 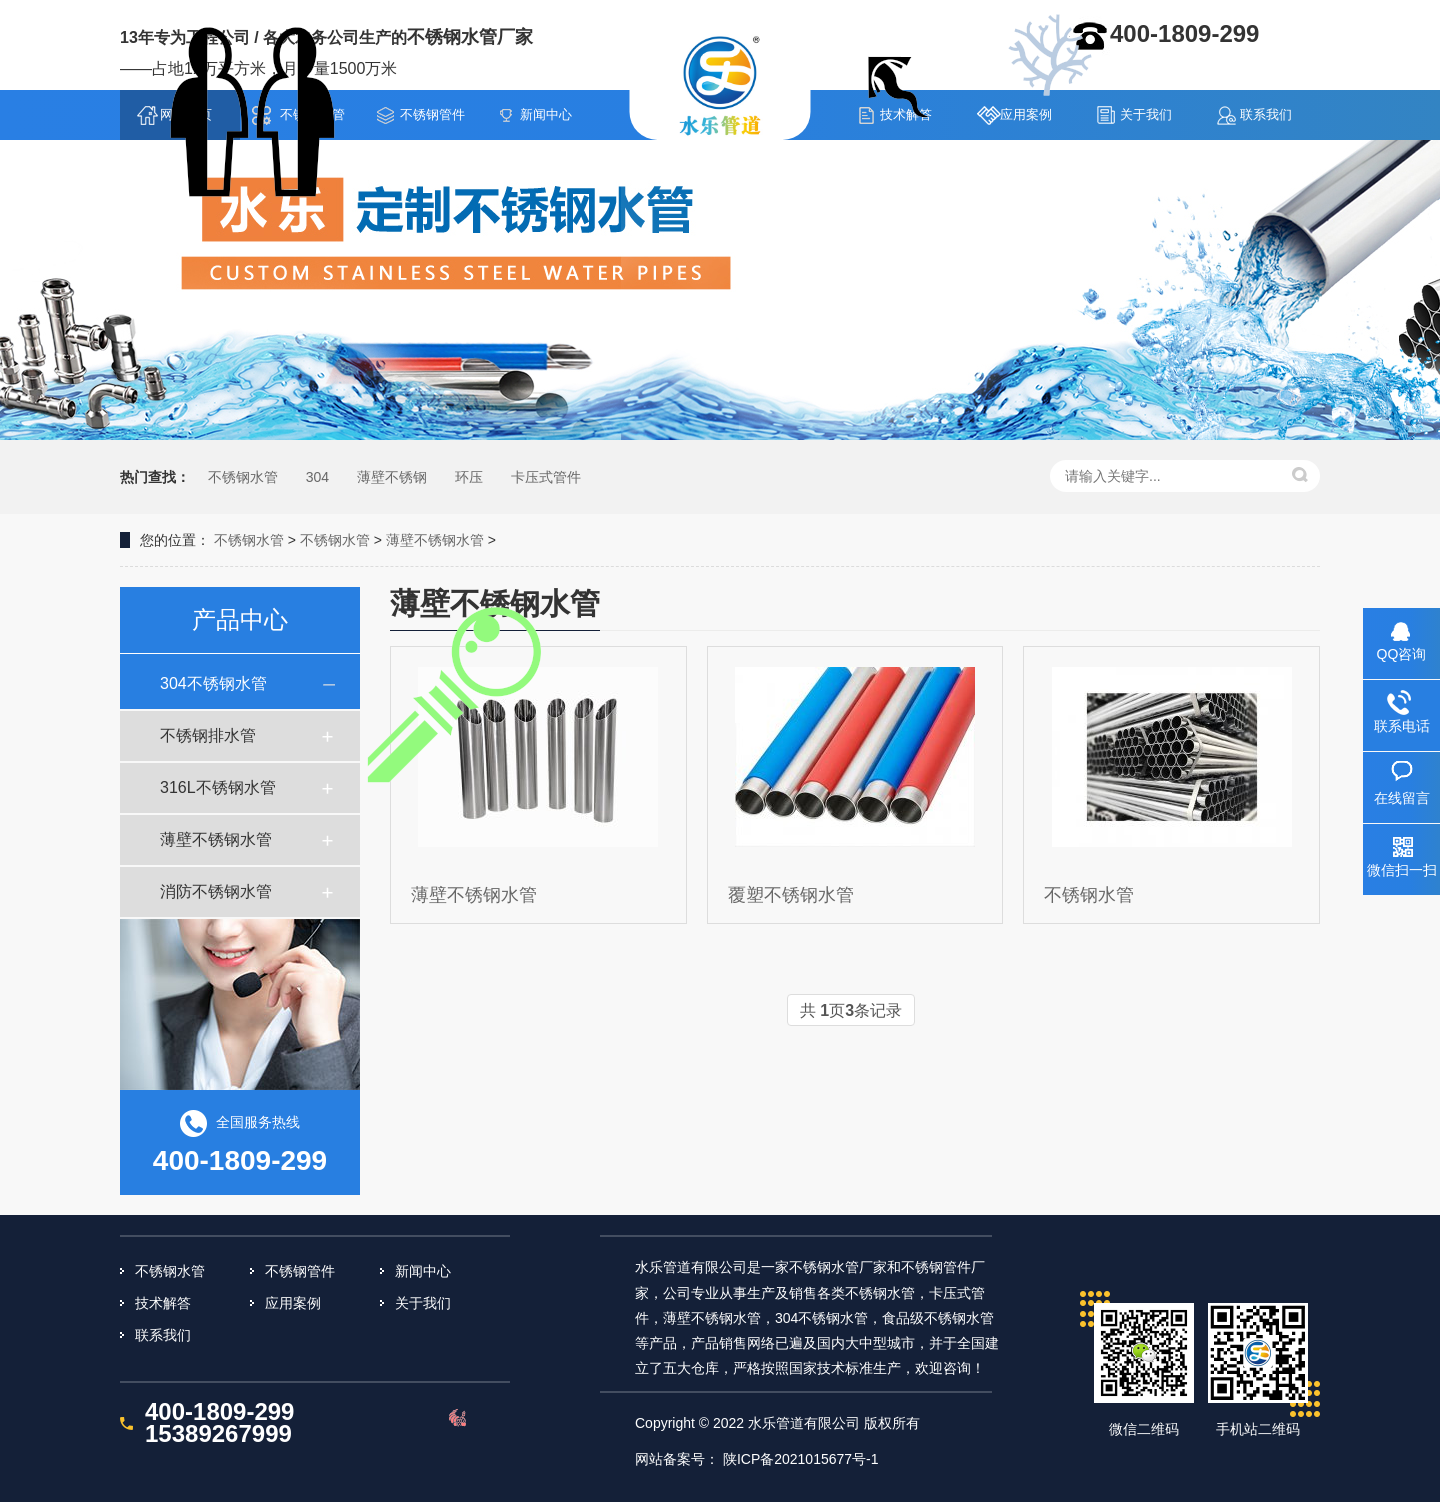 I want to click on reptile or lizard-themed game element, so click(x=898, y=86).